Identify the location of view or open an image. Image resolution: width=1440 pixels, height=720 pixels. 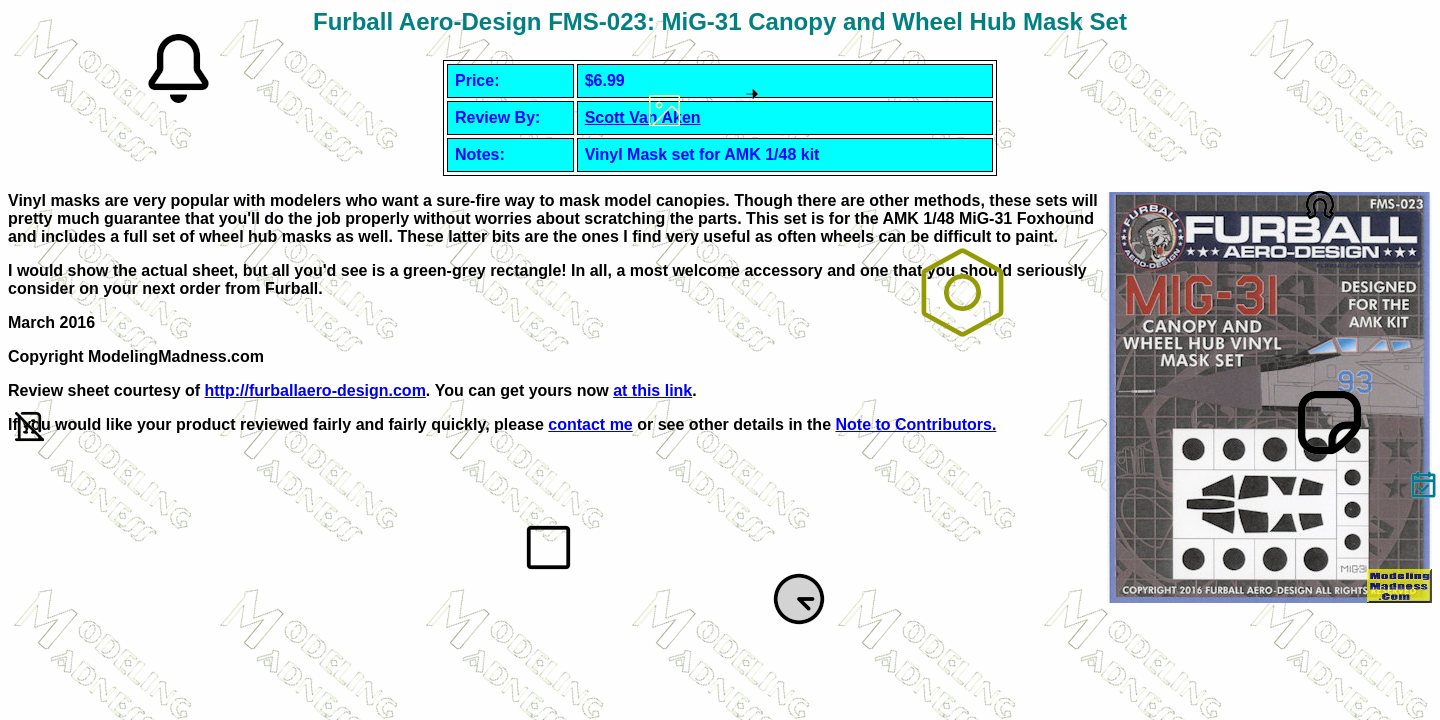
(664, 110).